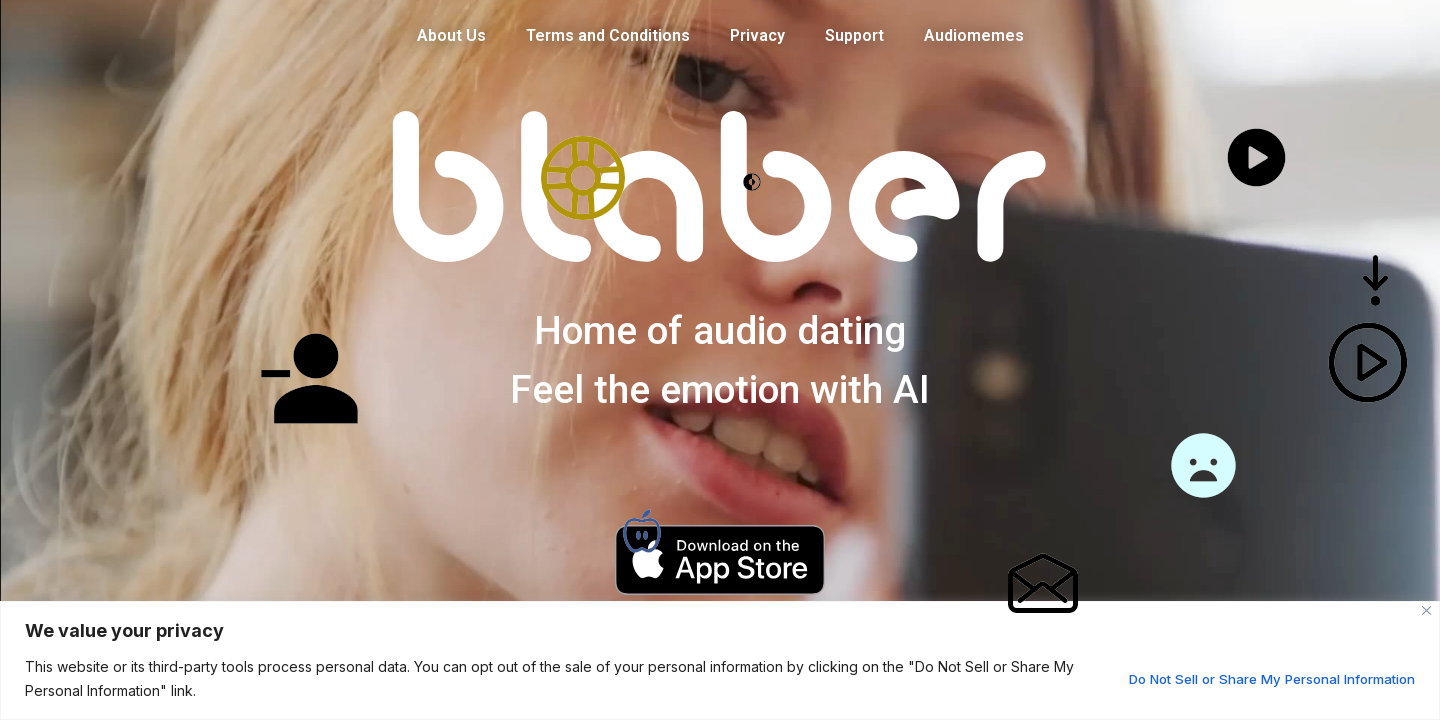 Image resolution: width=1440 pixels, height=720 pixels. I want to click on view an opened or read email, so click(1043, 583).